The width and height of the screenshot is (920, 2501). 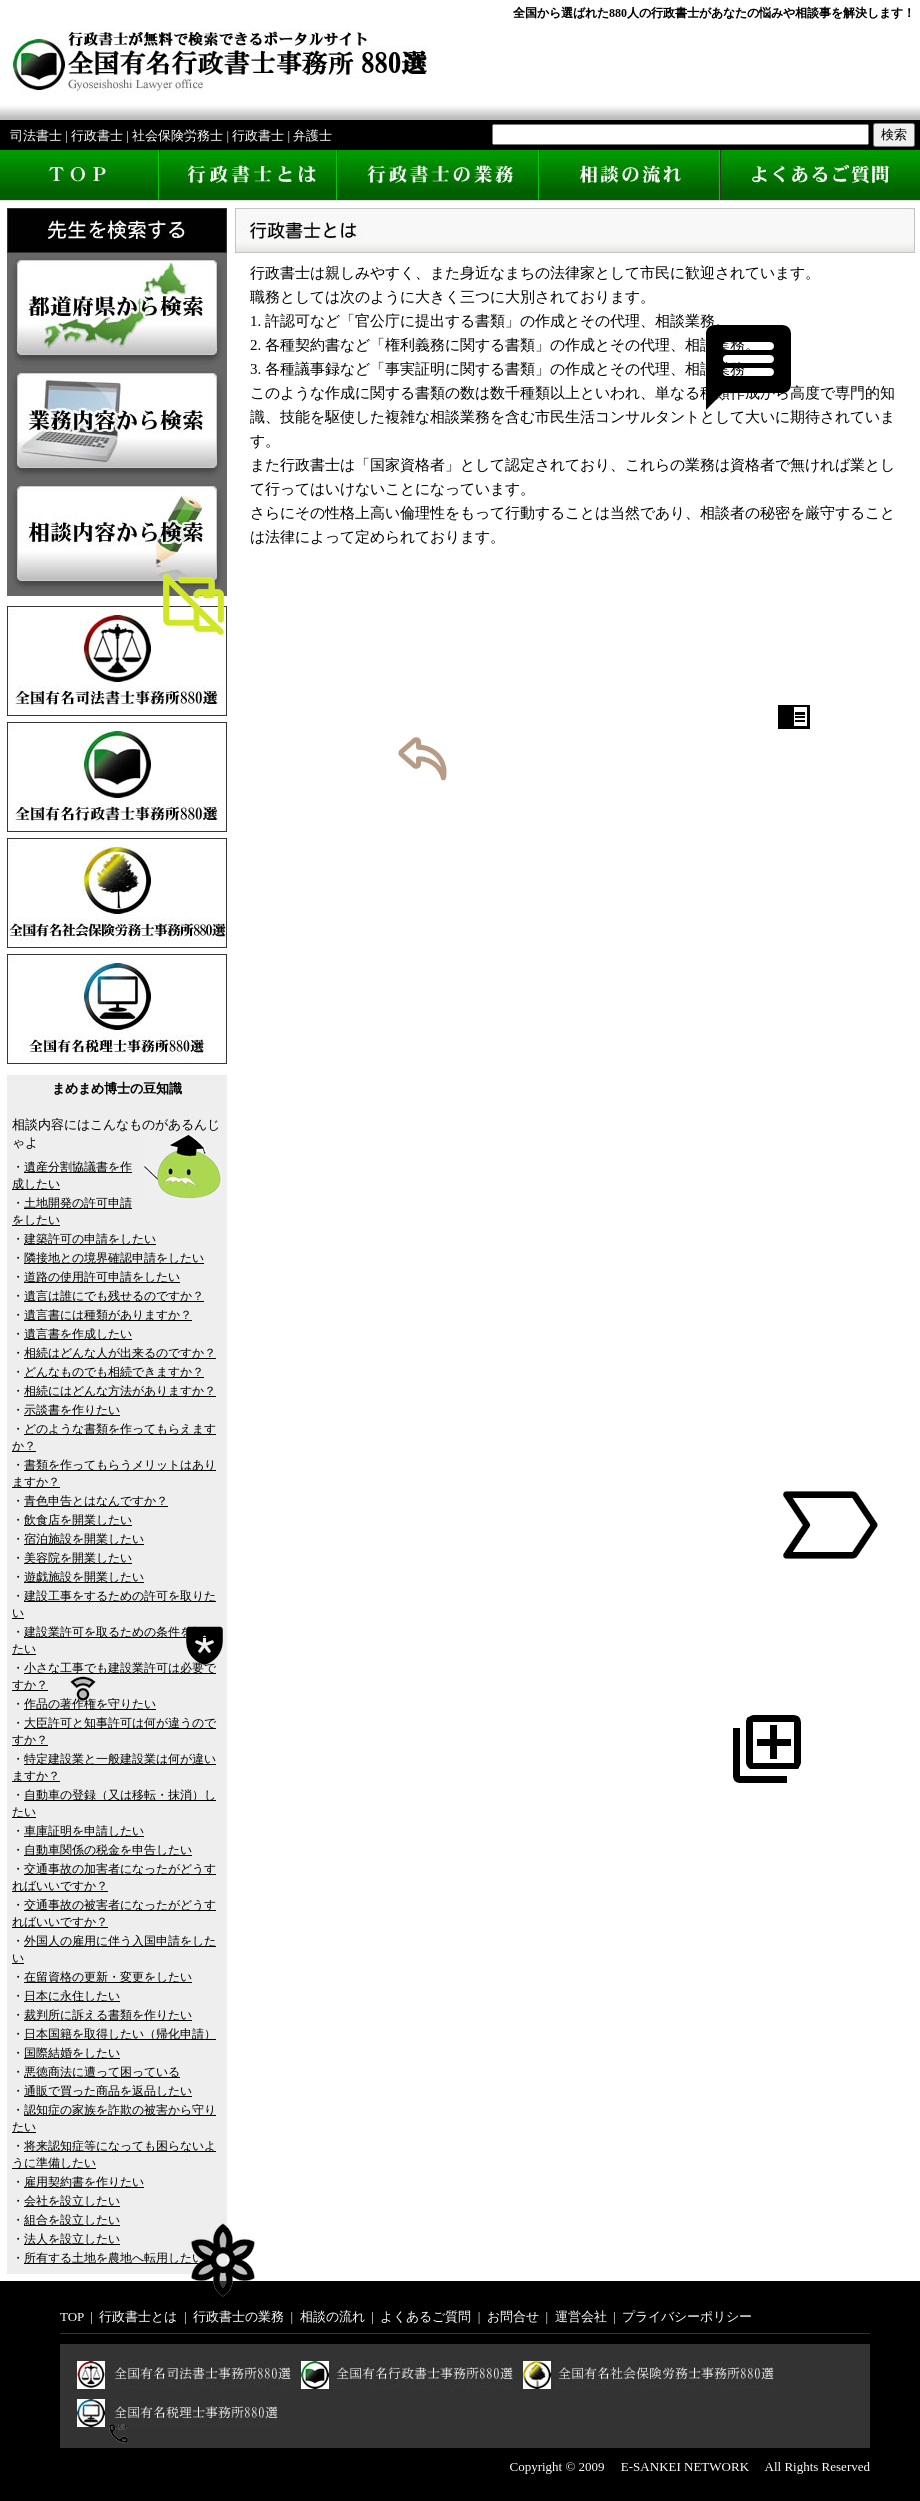 I want to click on indicates premium or starred security feature, so click(x=204, y=1643).